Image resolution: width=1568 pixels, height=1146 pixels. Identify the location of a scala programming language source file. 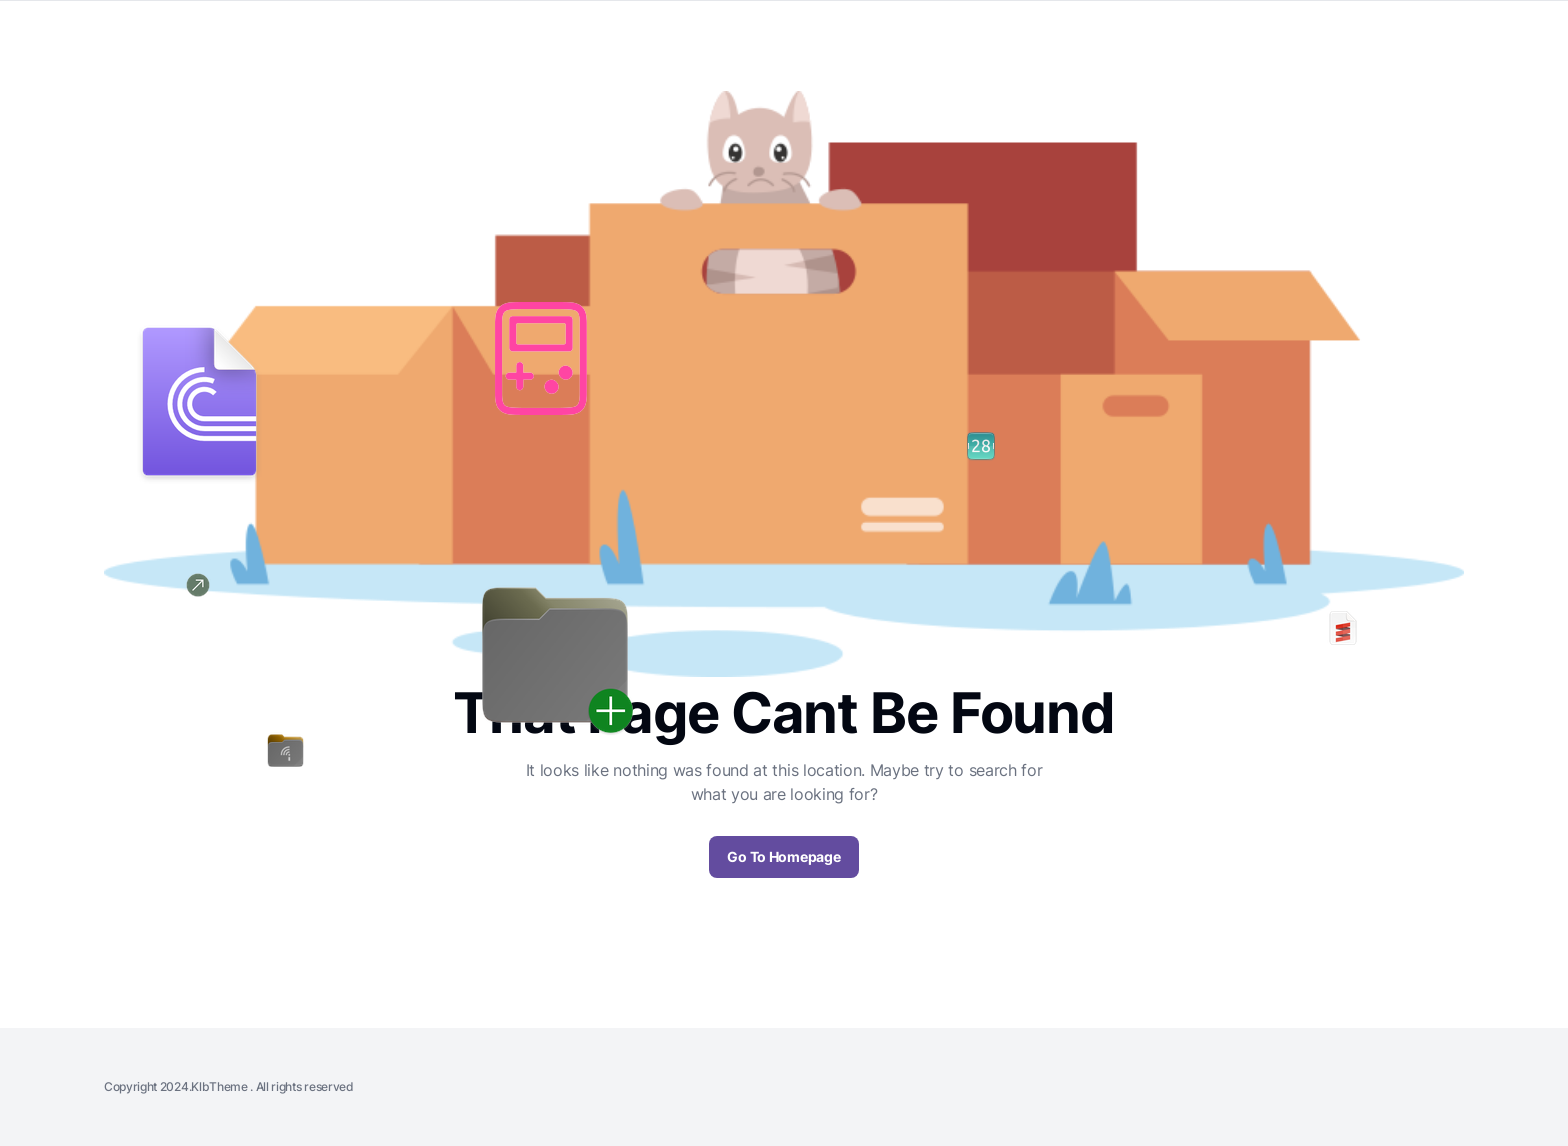
(1343, 628).